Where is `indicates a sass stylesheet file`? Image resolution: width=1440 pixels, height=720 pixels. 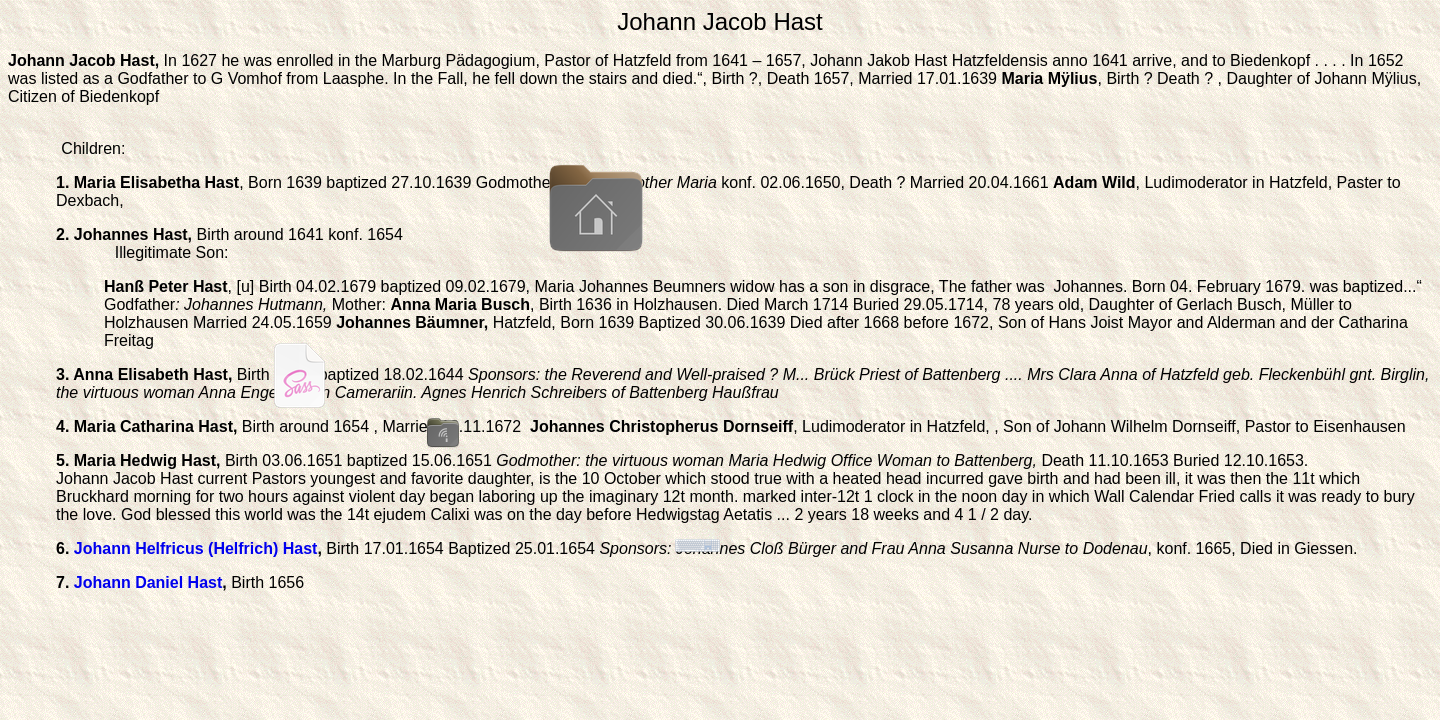
indicates a sass stylesheet file is located at coordinates (299, 375).